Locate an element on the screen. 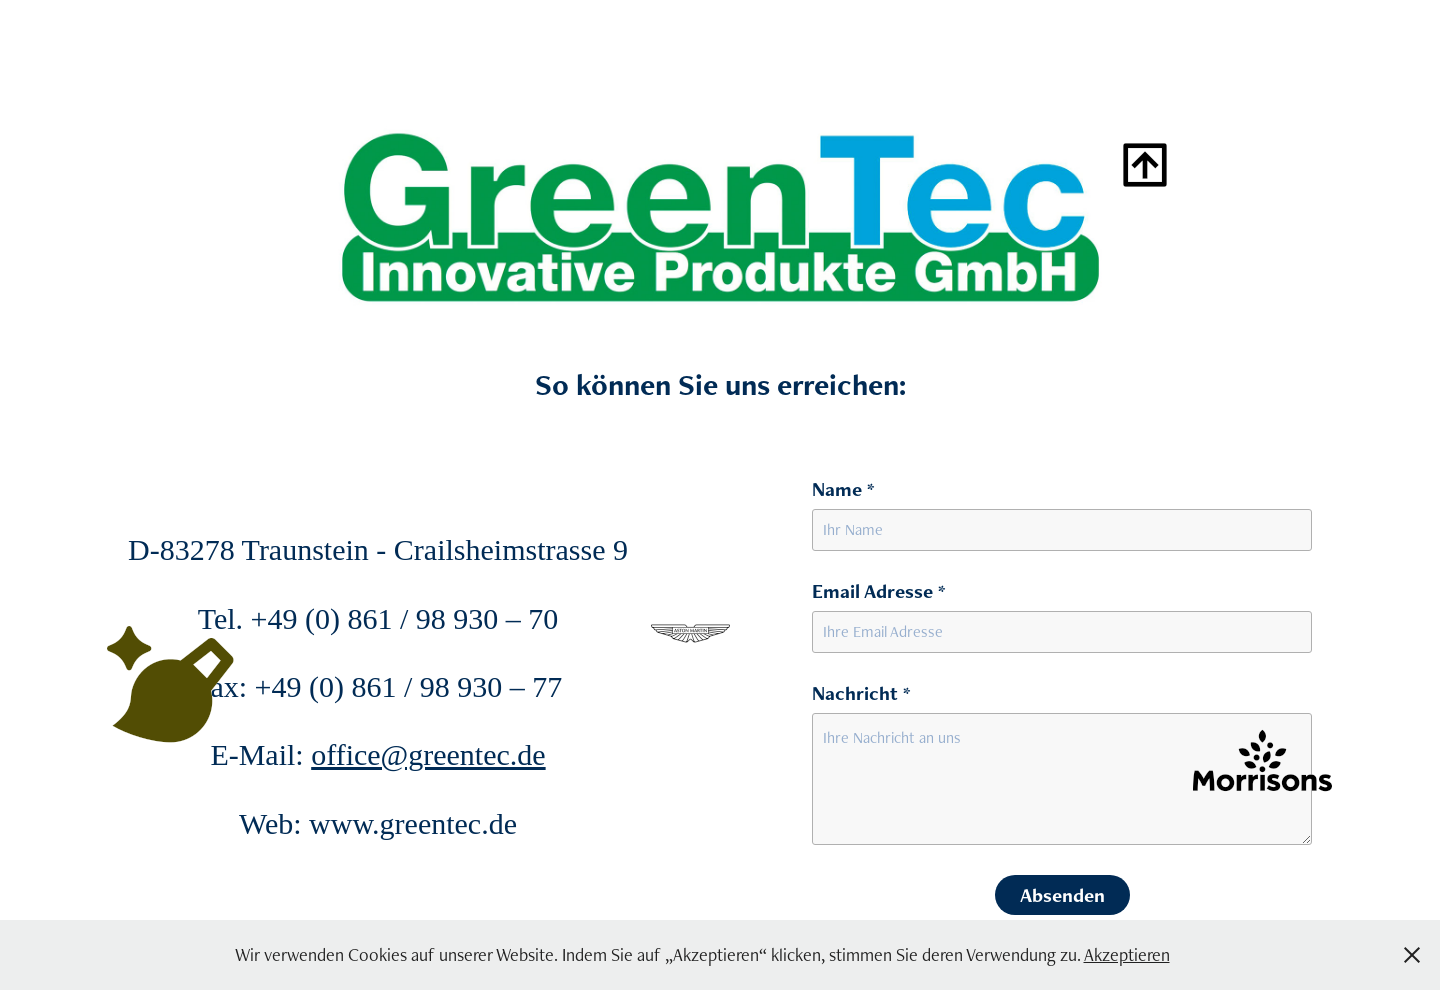 The height and width of the screenshot is (990, 1440). upload a file or content is located at coordinates (1145, 165).